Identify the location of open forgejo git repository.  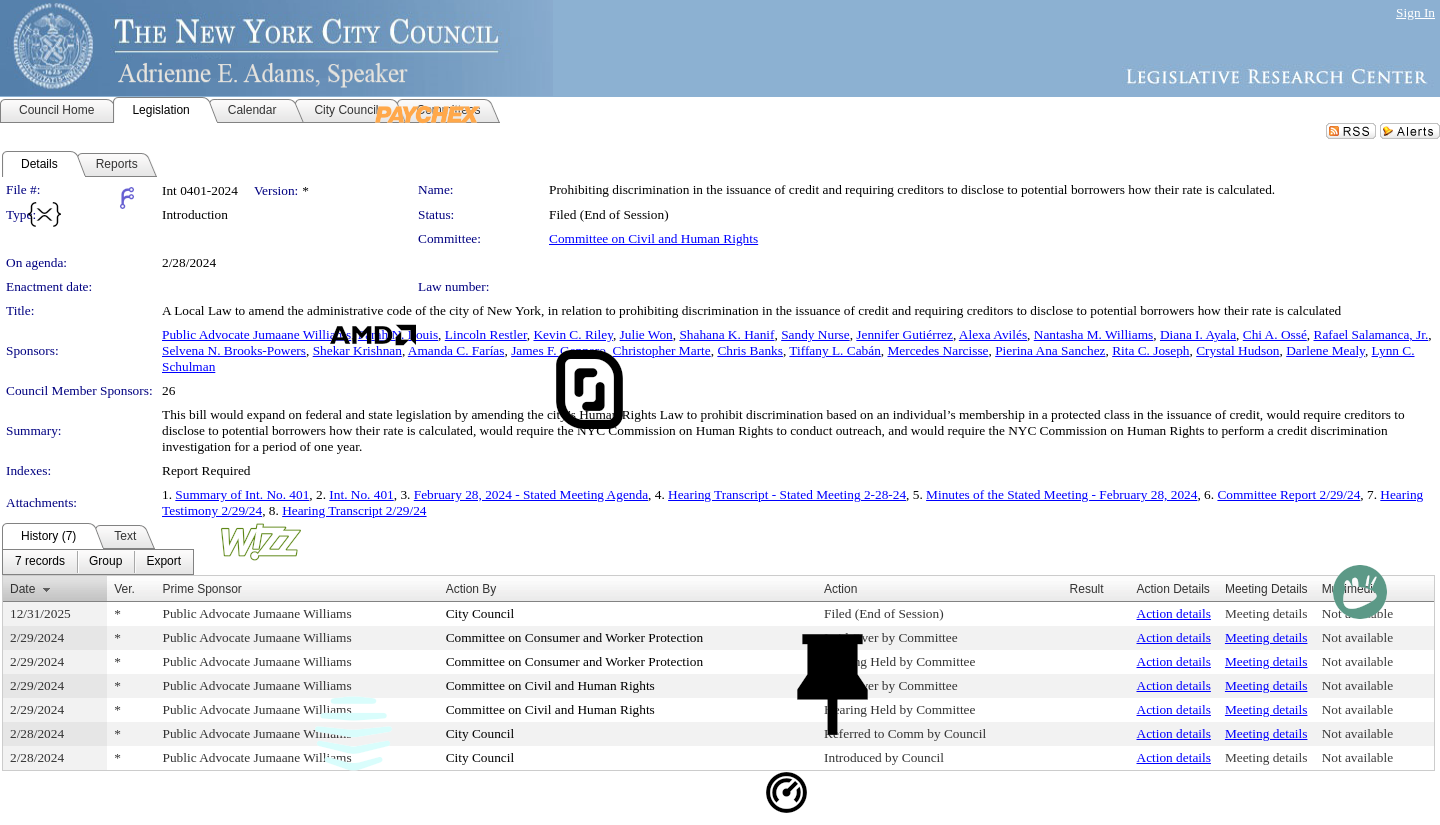
(127, 198).